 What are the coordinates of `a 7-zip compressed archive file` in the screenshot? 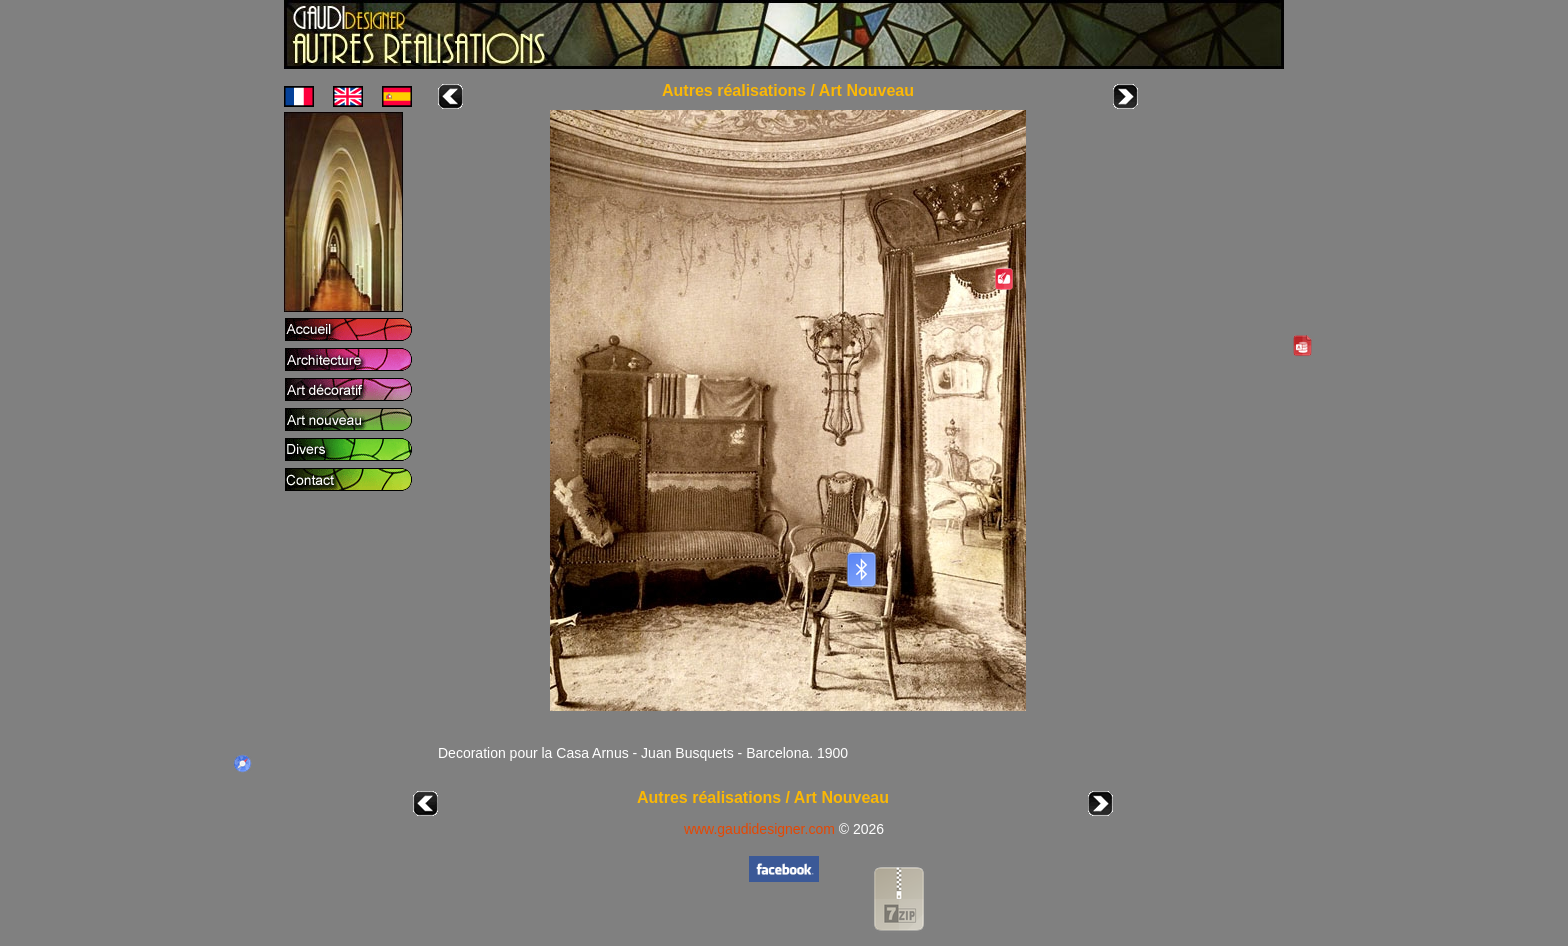 It's located at (899, 899).